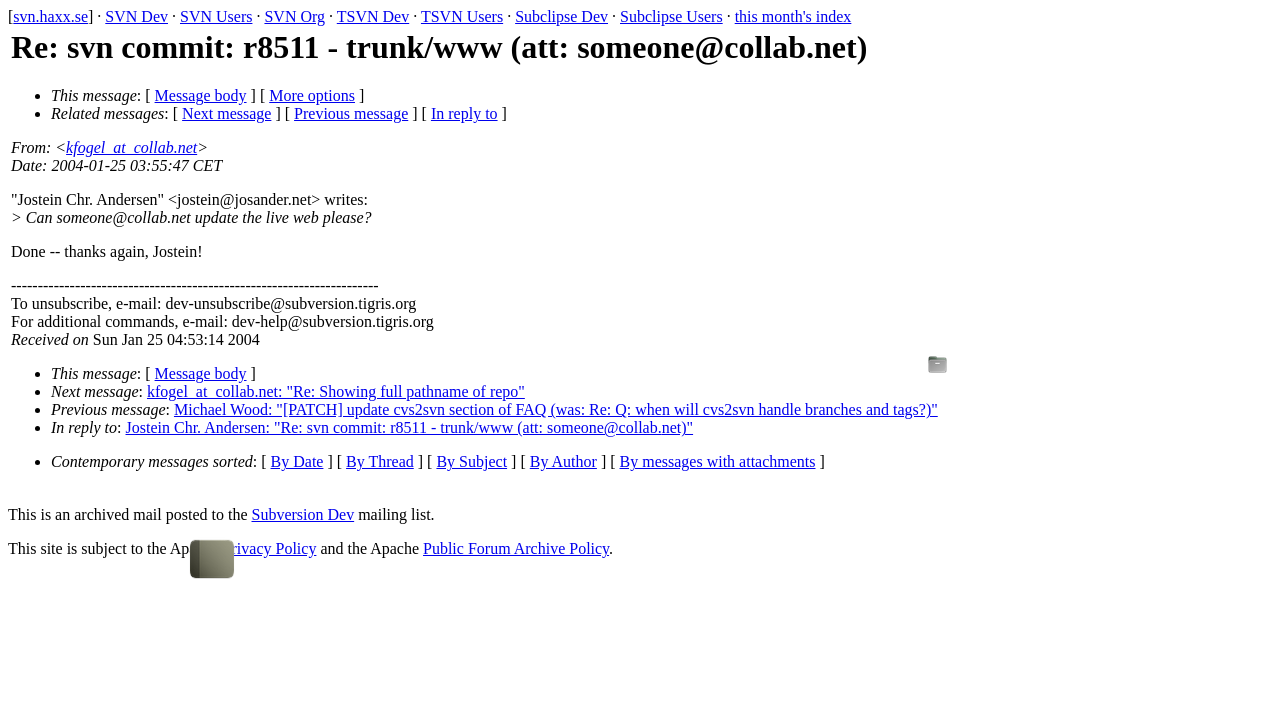 This screenshot has width=1280, height=720. I want to click on access the desktop folder, so click(212, 558).